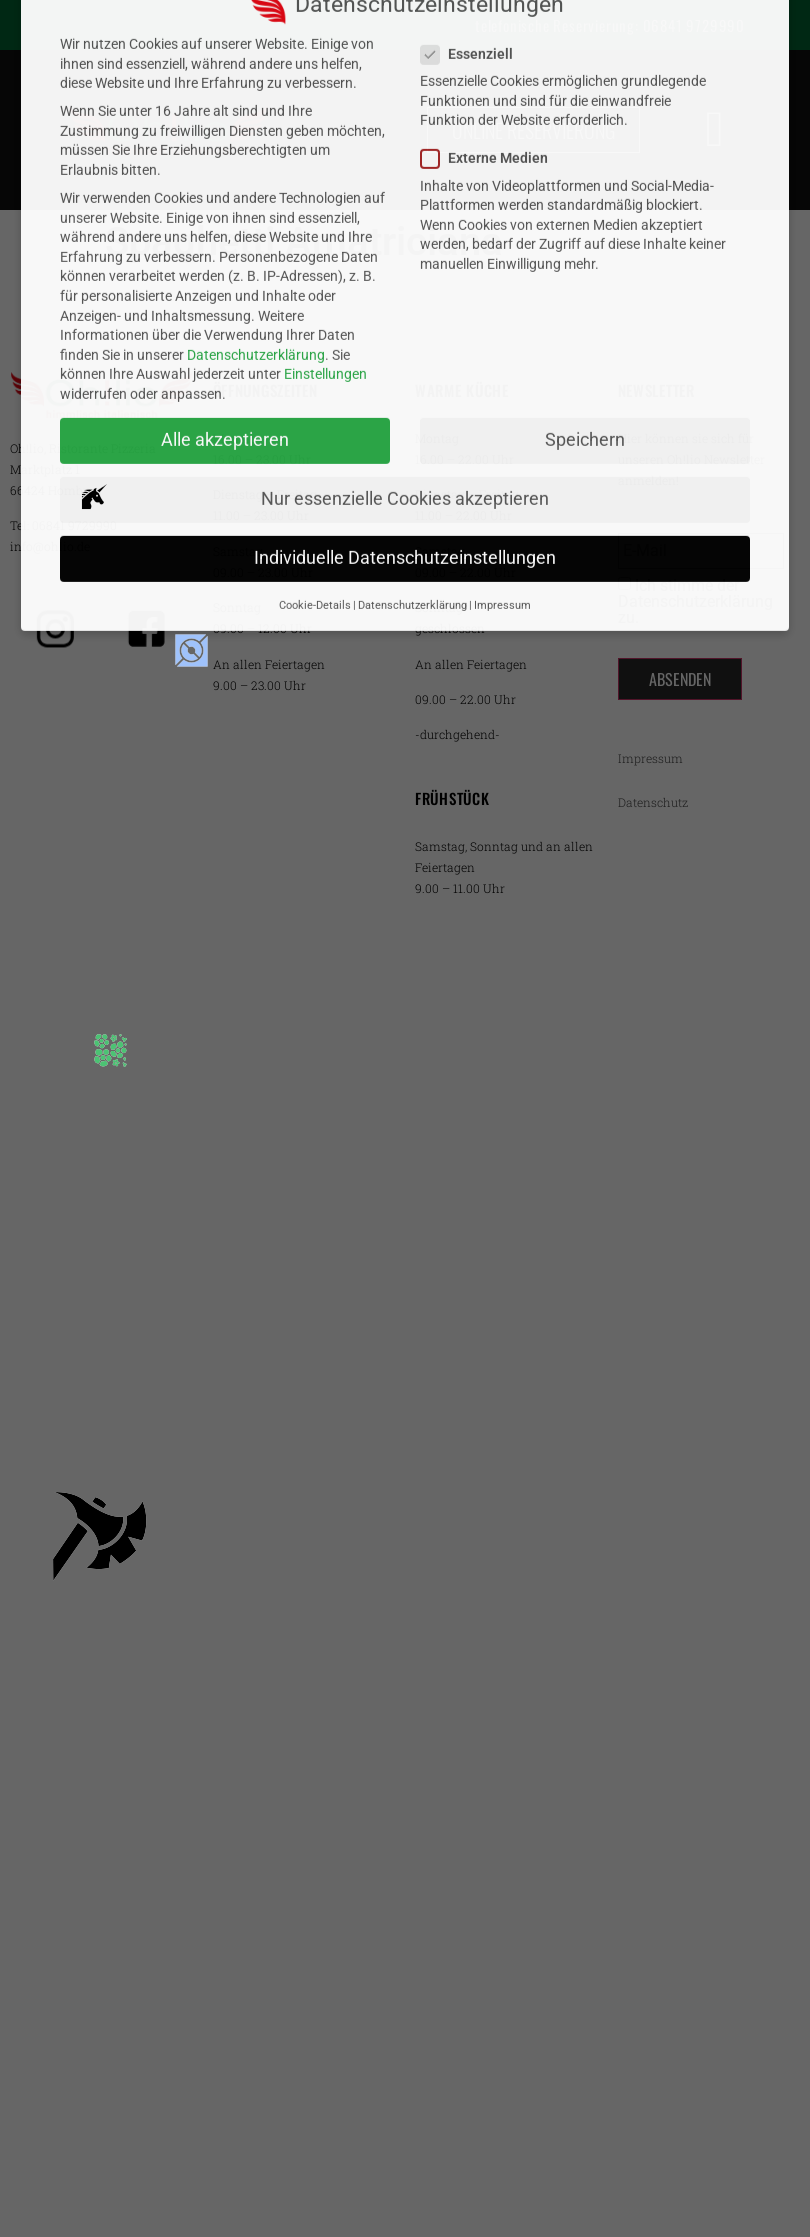 The height and width of the screenshot is (2237, 810). I want to click on access the garden or floral collection, so click(110, 1050).